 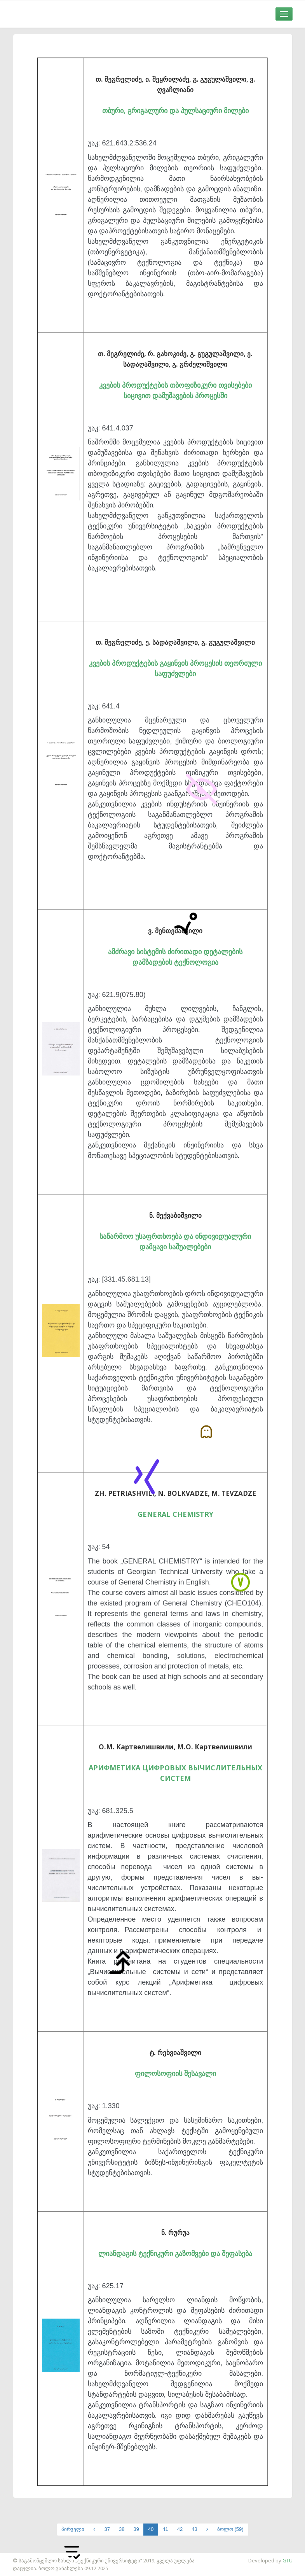 What do you see at coordinates (71, 2552) in the screenshot?
I see `filter applied successfully` at bounding box center [71, 2552].